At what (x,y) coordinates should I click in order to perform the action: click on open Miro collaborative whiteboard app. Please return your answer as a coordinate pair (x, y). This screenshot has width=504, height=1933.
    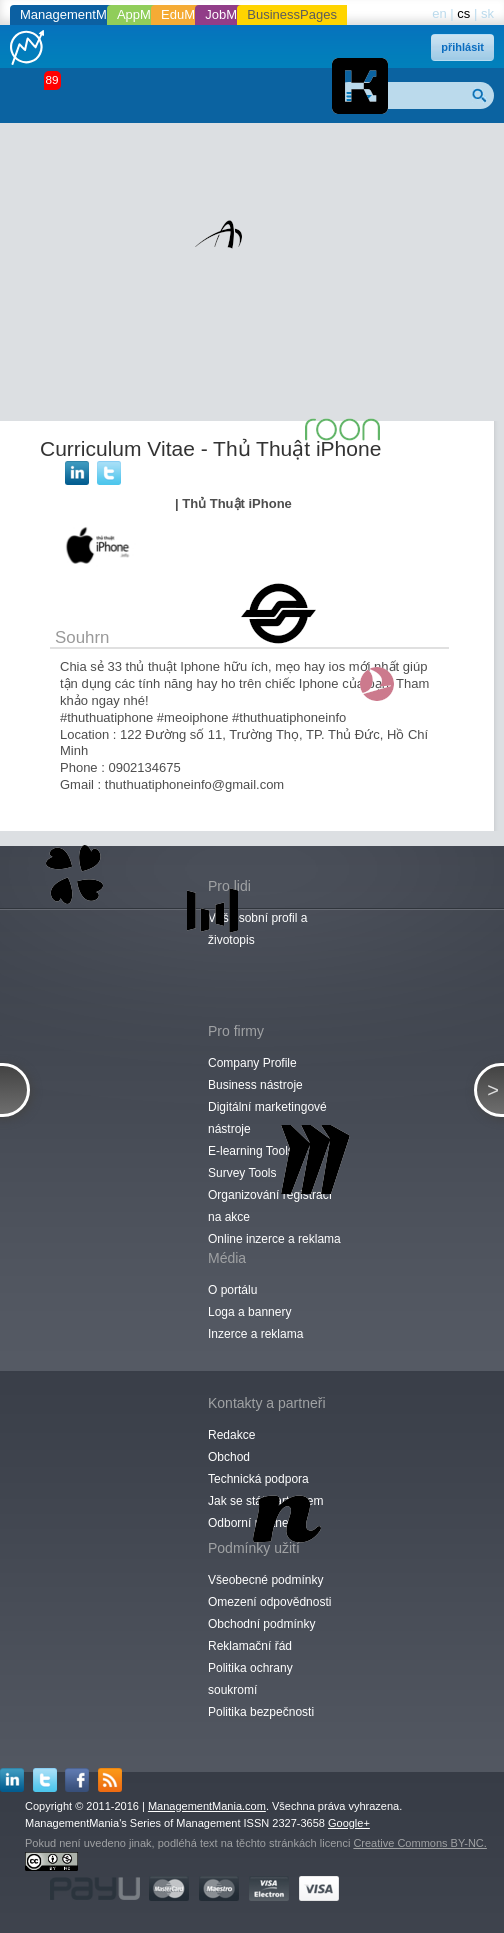
    Looking at the image, I should click on (315, 1159).